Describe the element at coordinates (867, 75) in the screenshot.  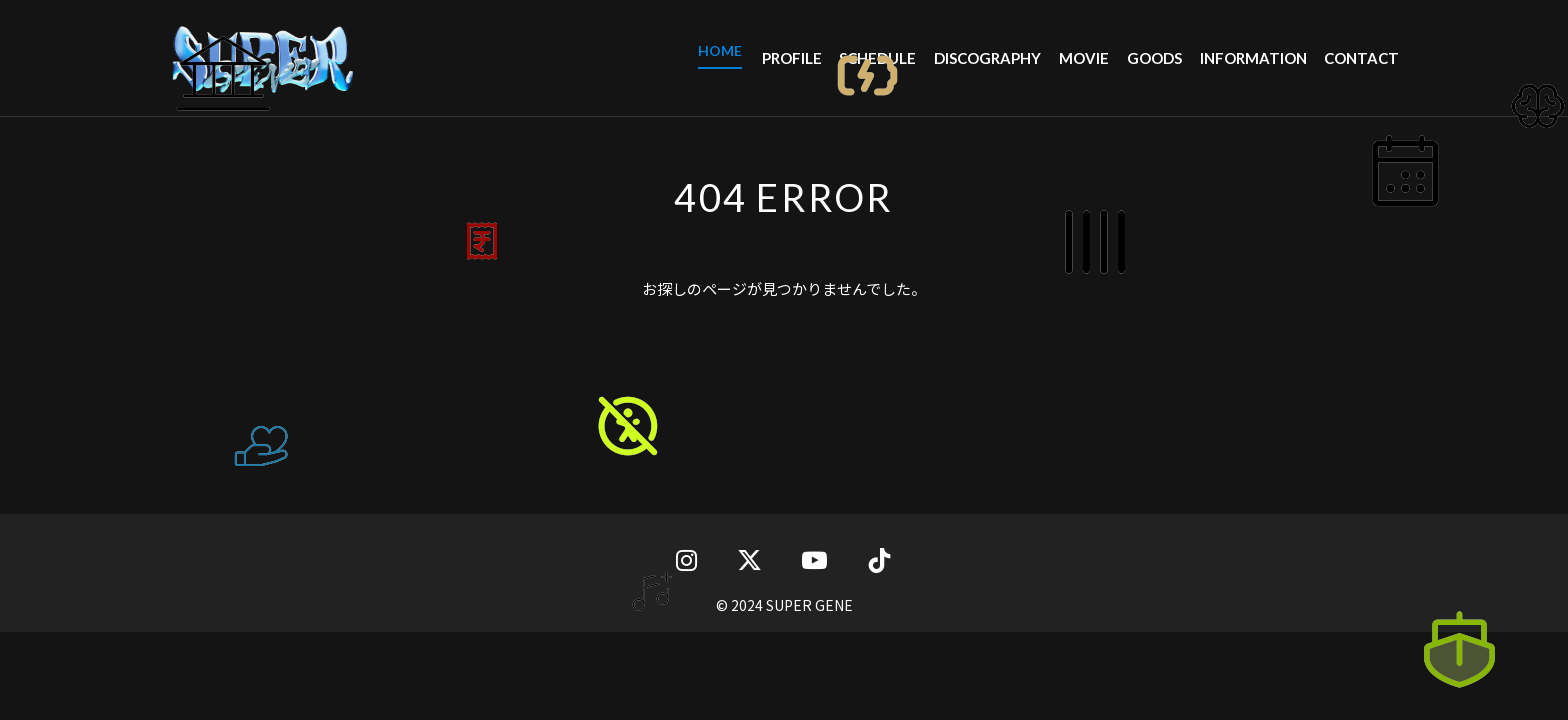
I see `indicates device is currently charging` at that location.